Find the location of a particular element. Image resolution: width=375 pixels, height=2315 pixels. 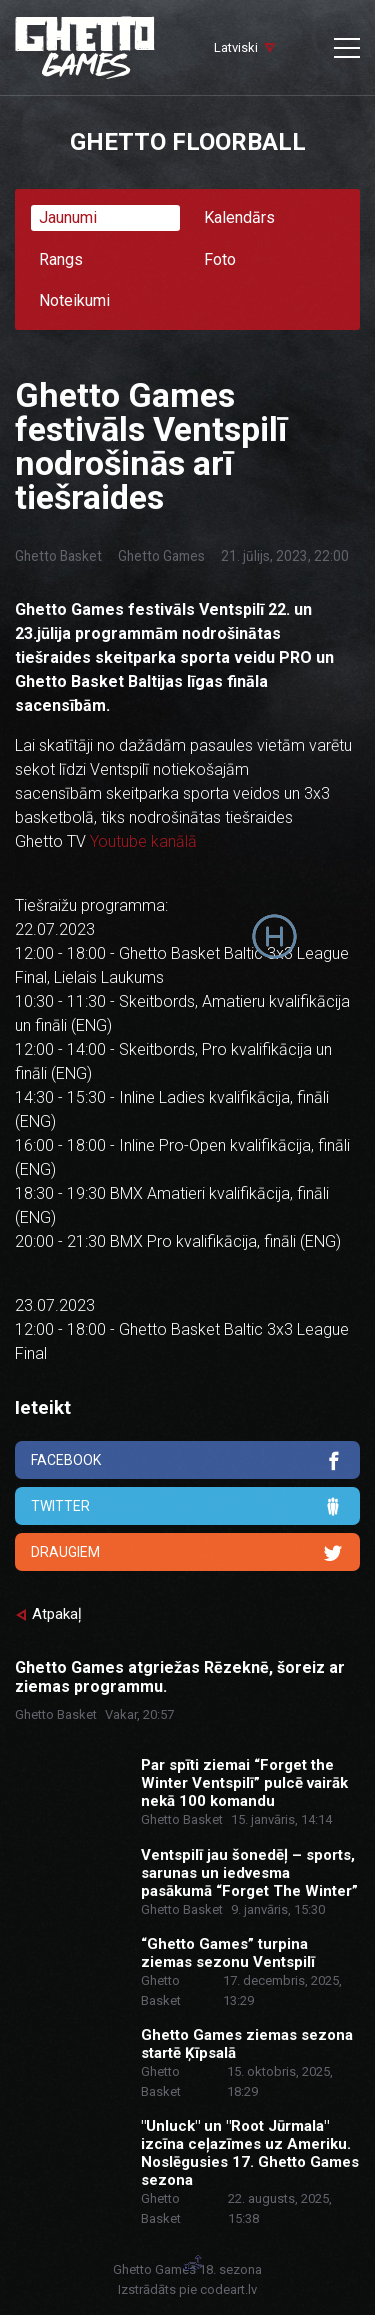

indicates a hospital or helipad location is located at coordinates (274, 936).